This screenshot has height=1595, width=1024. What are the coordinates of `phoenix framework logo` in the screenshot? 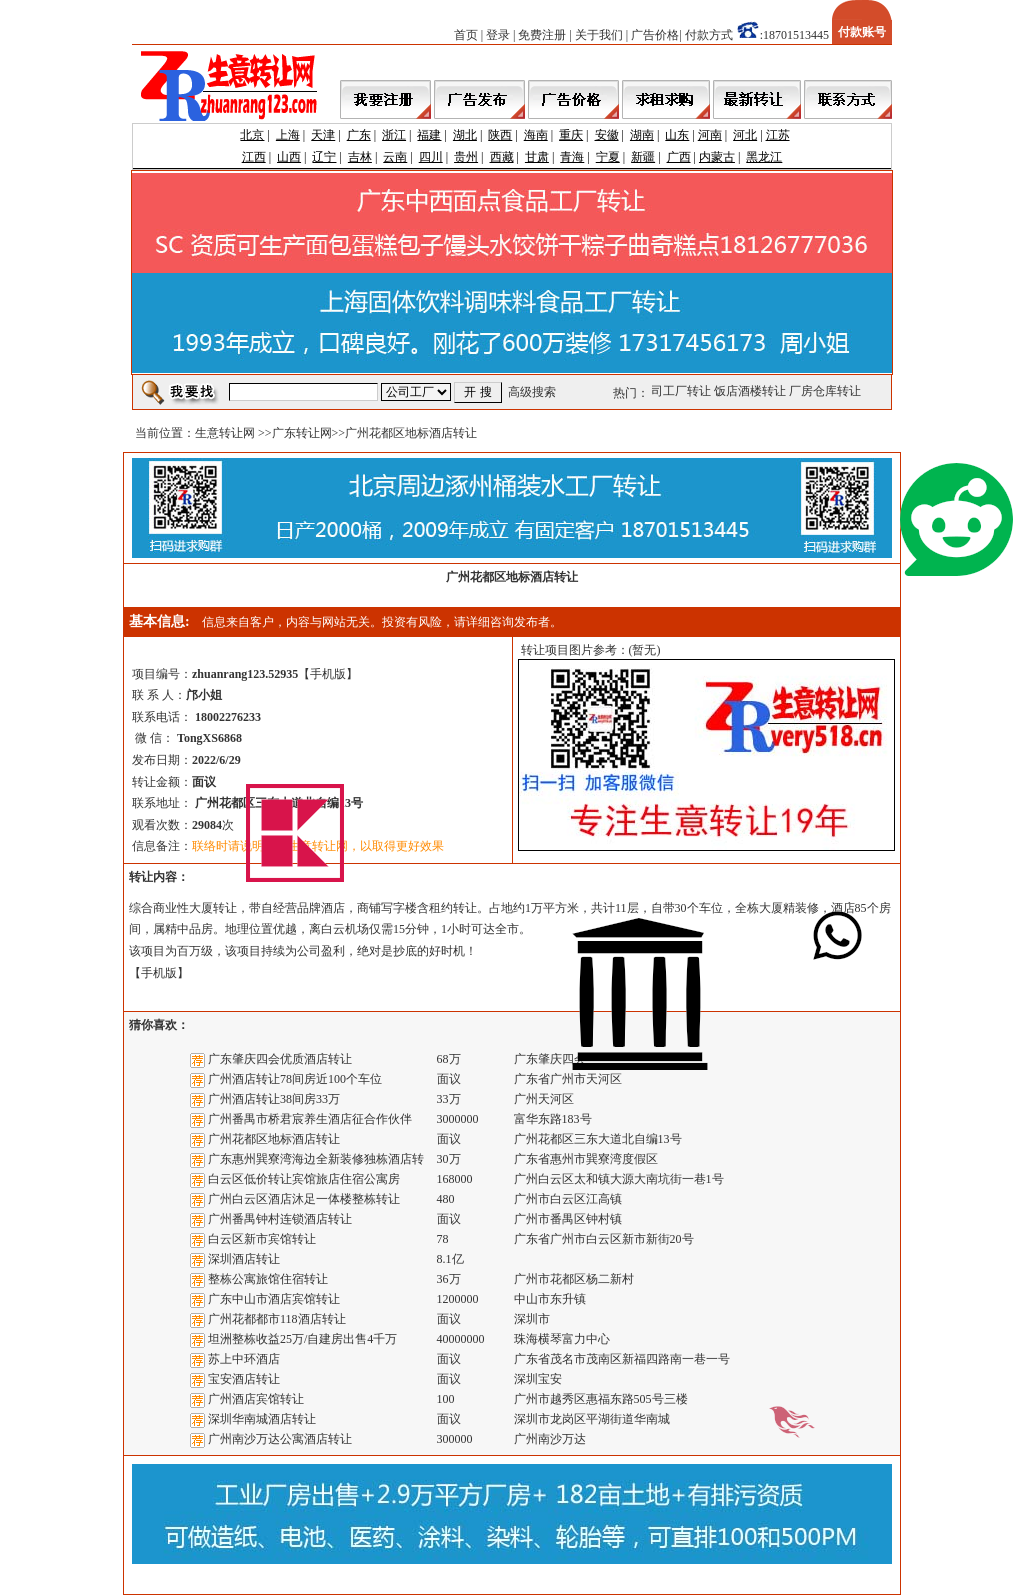 It's located at (792, 1422).